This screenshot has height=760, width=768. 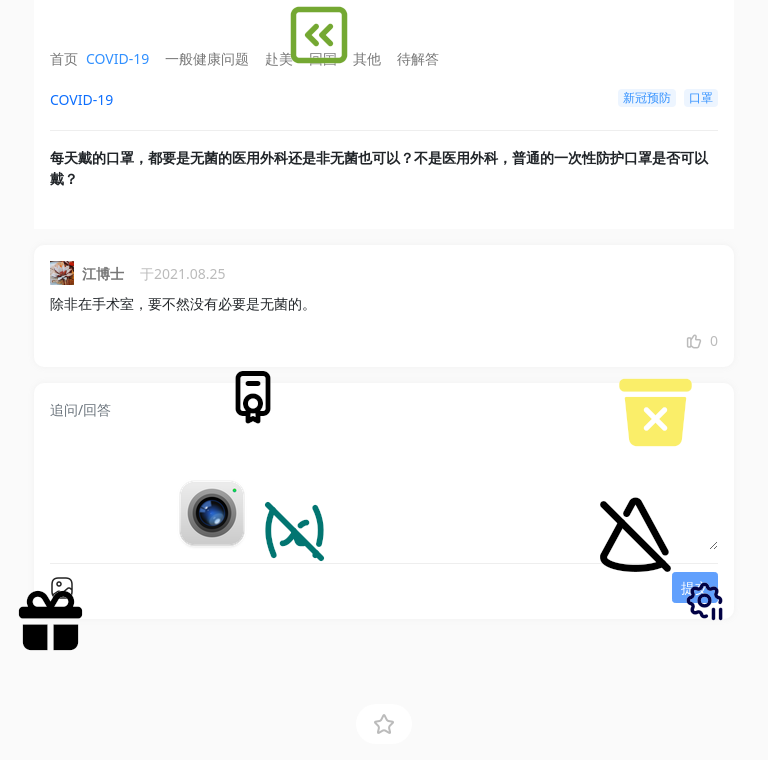 I want to click on view or redeem a gift, so click(x=50, y=622).